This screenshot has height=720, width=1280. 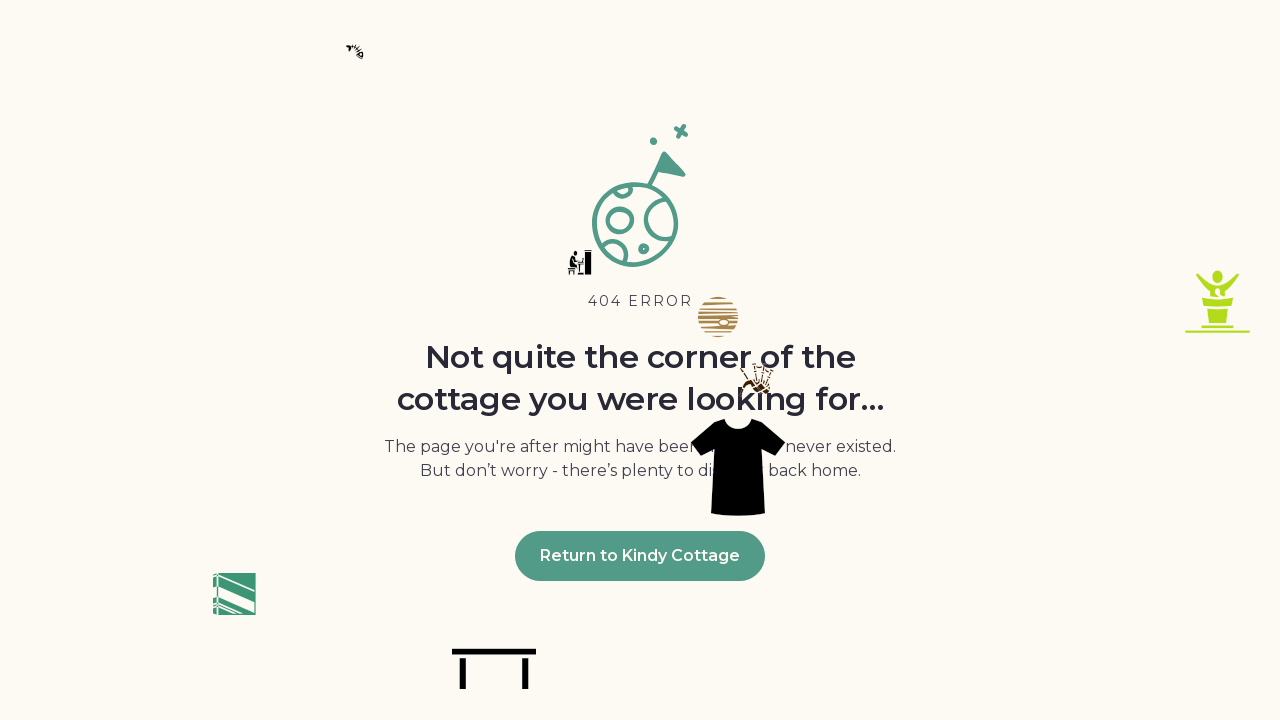 What do you see at coordinates (580, 262) in the screenshot?
I see `access piano or keyboard lessons` at bounding box center [580, 262].